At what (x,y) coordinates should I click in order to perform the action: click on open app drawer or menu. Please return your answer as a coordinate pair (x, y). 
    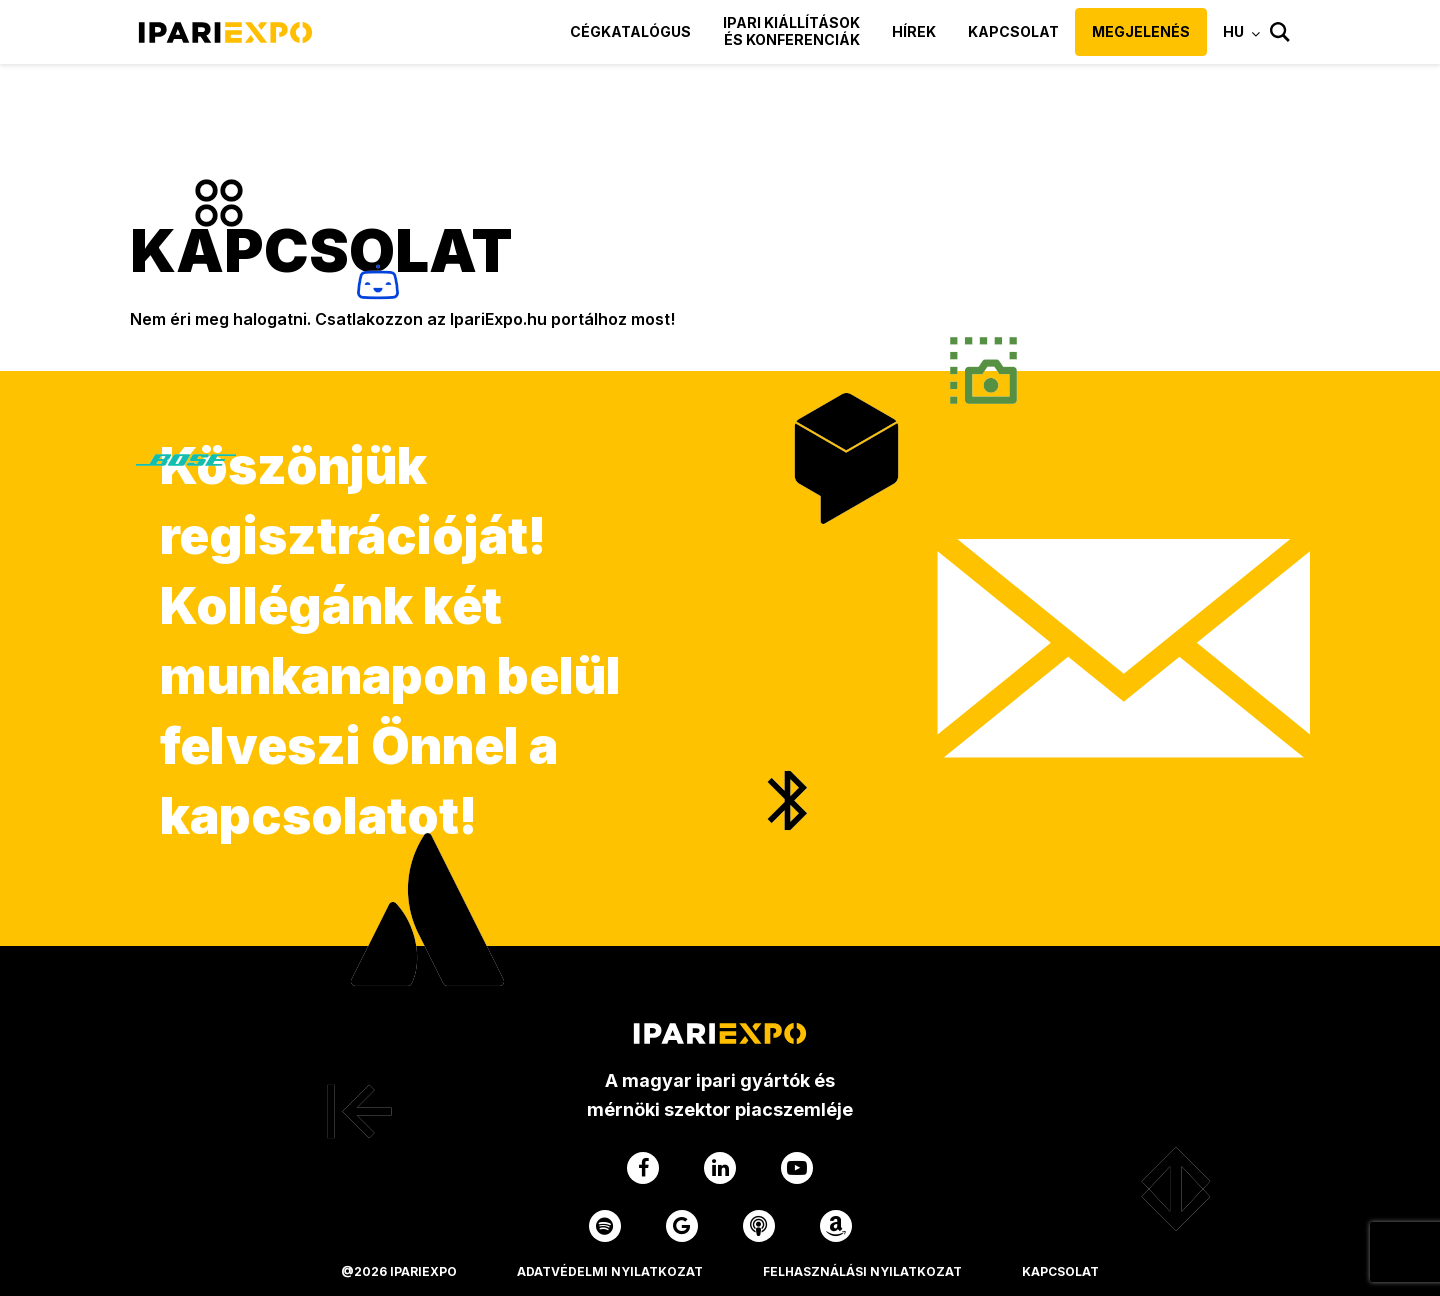
    Looking at the image, I should click on (219, 203).